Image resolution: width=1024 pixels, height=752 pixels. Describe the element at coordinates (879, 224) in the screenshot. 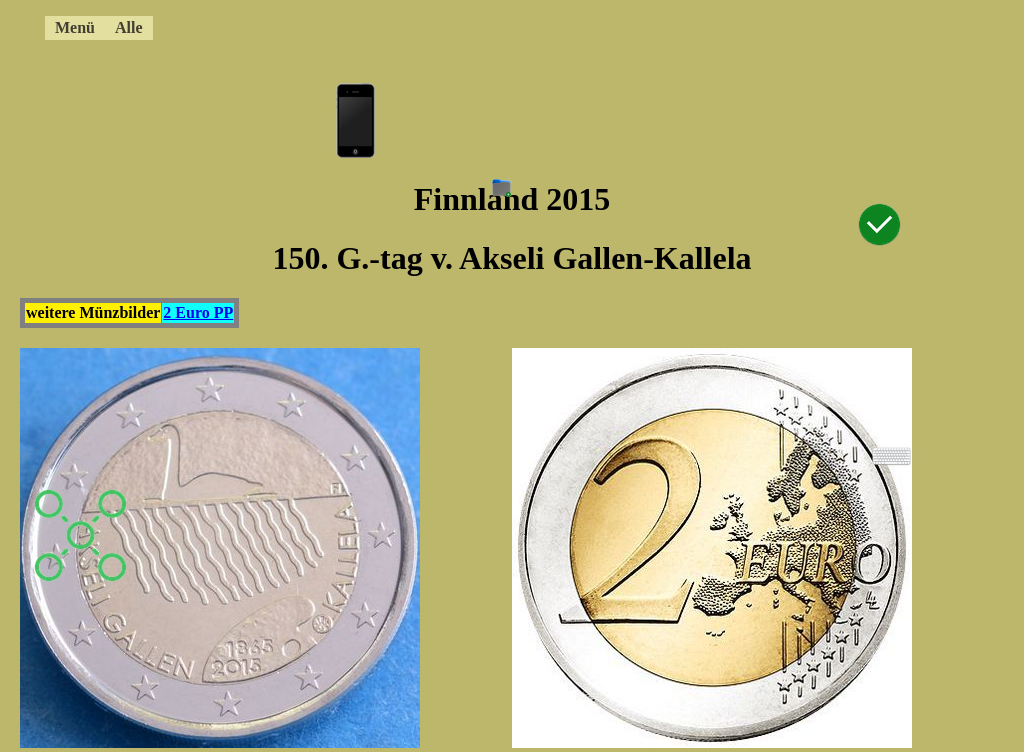

I see `indicates file successfully synced with insync` at that location.